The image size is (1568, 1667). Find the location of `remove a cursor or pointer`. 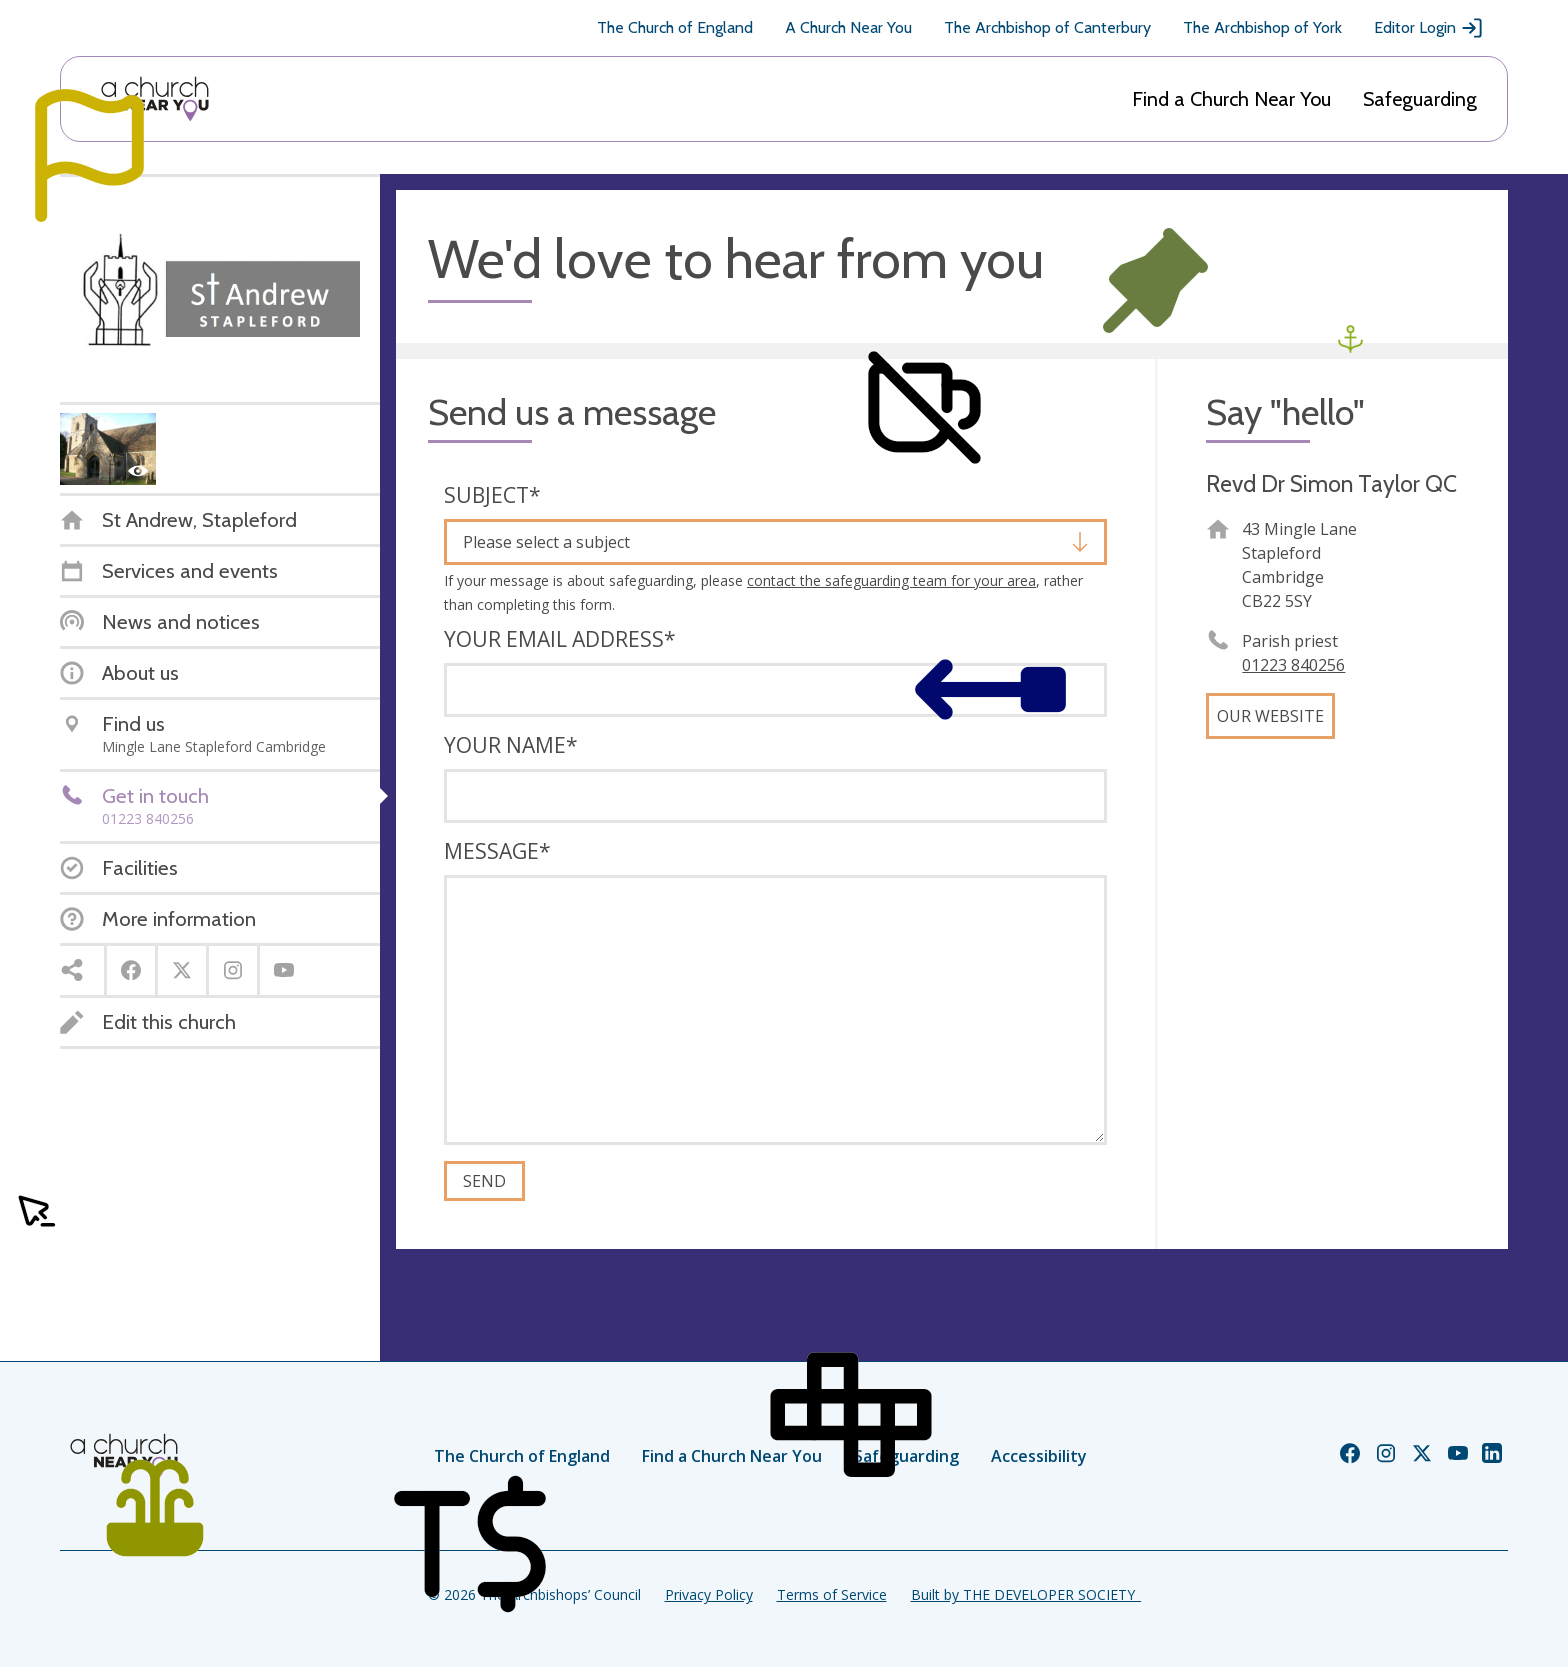

remove a cursor or pointer is located at coordinates (35, 1212).